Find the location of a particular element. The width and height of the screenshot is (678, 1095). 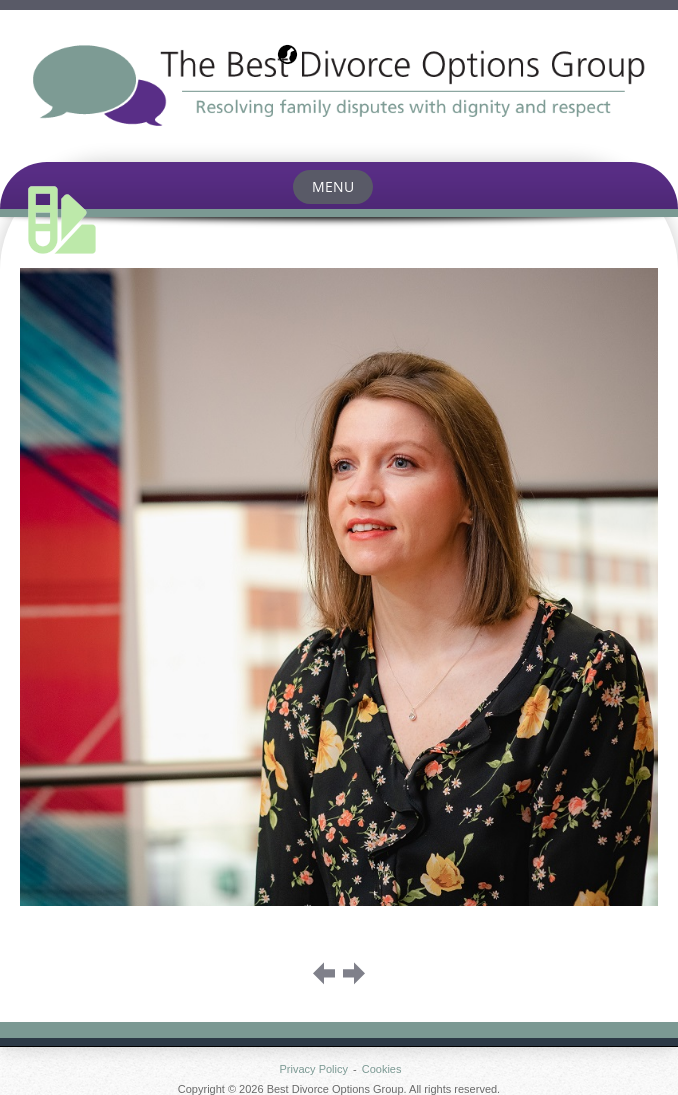

access color palette or theme settings is located at coordinates (62, 220).